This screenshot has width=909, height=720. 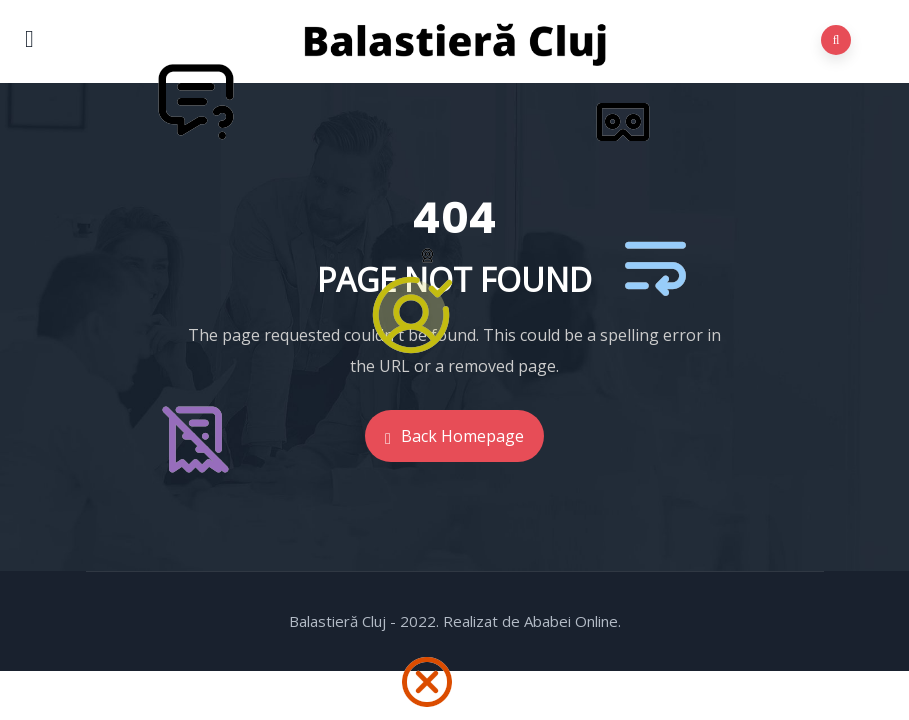 I want to click on playstation cross button symbol, so click(x=427, y=682).